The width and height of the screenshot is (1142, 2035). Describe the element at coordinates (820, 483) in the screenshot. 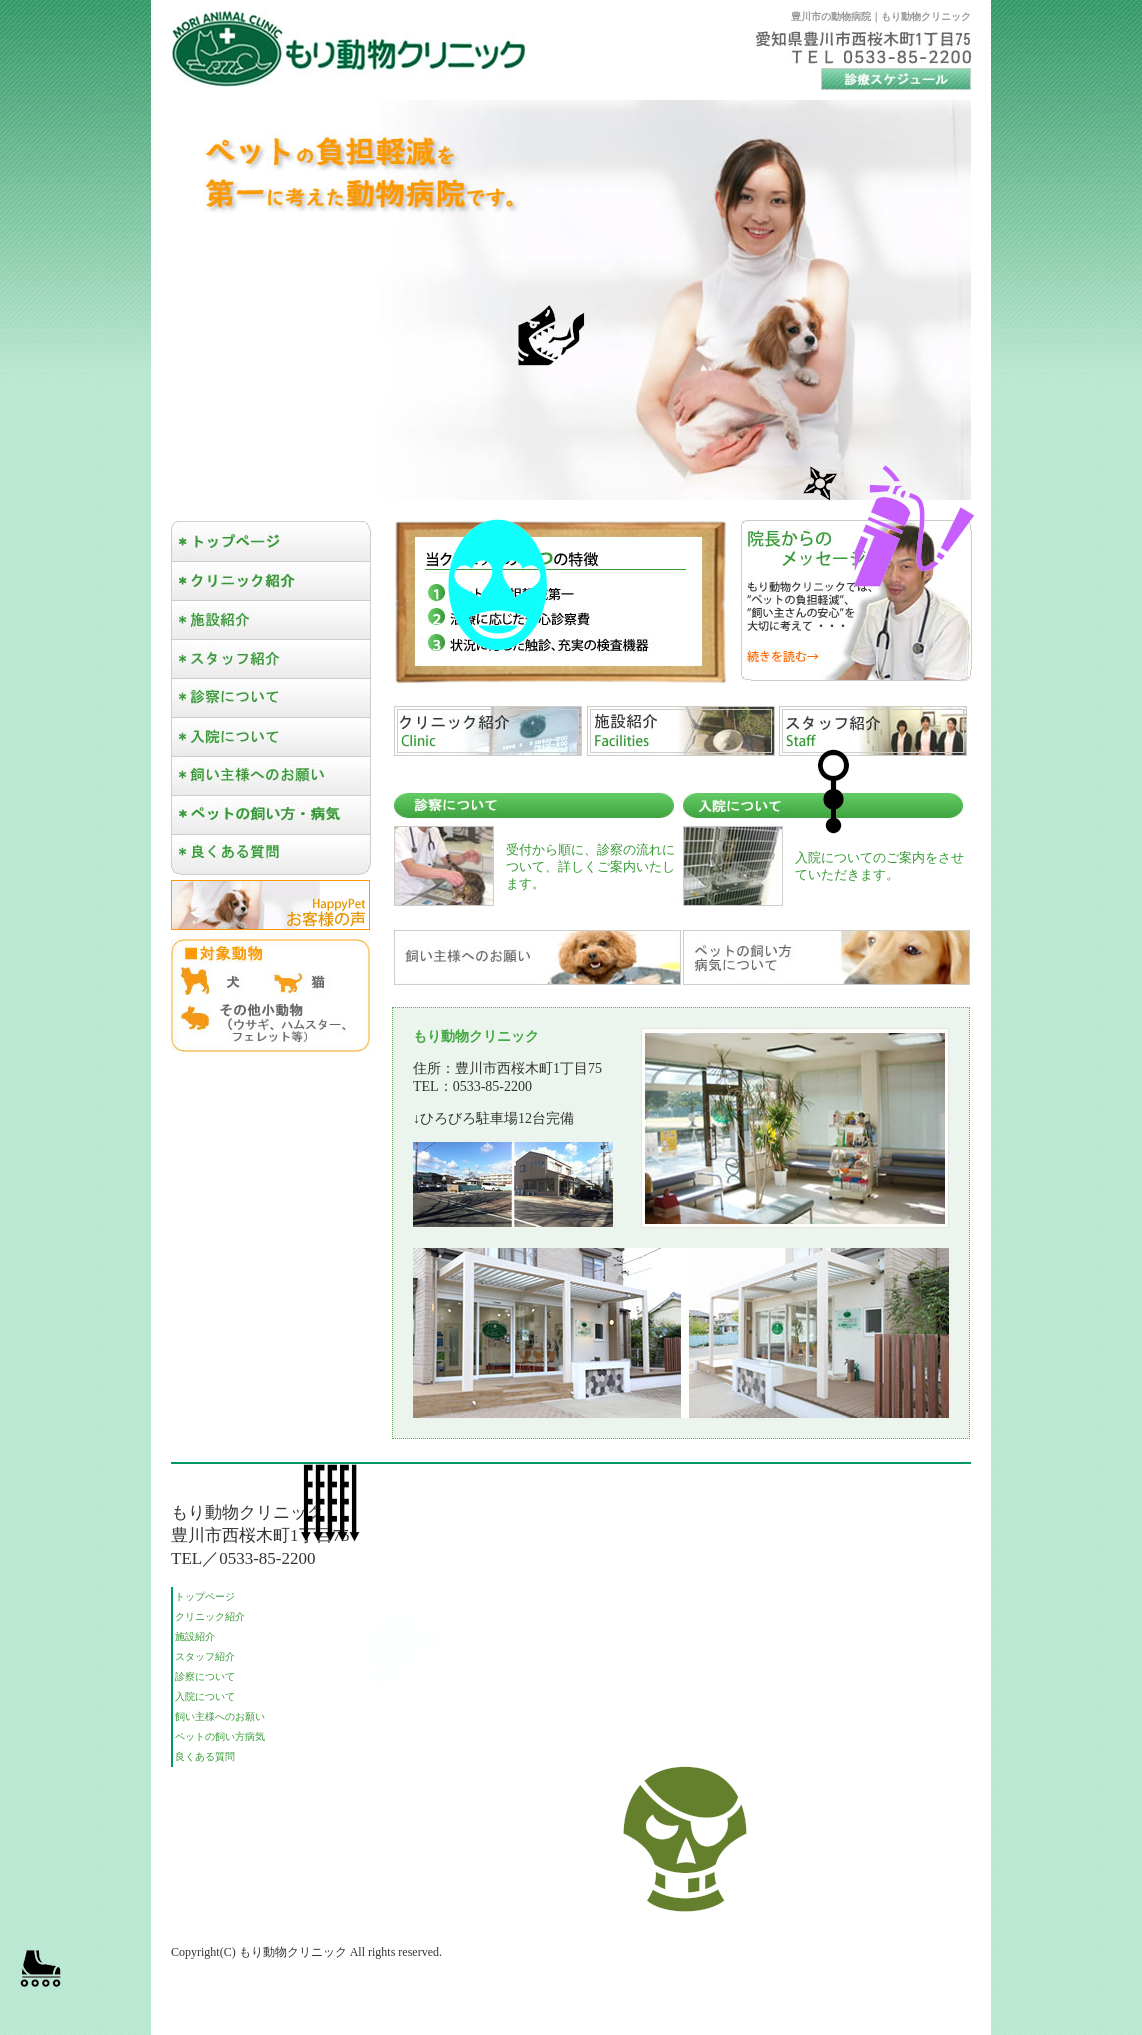

I see `a ninja or stealth-themed game element` at that location.